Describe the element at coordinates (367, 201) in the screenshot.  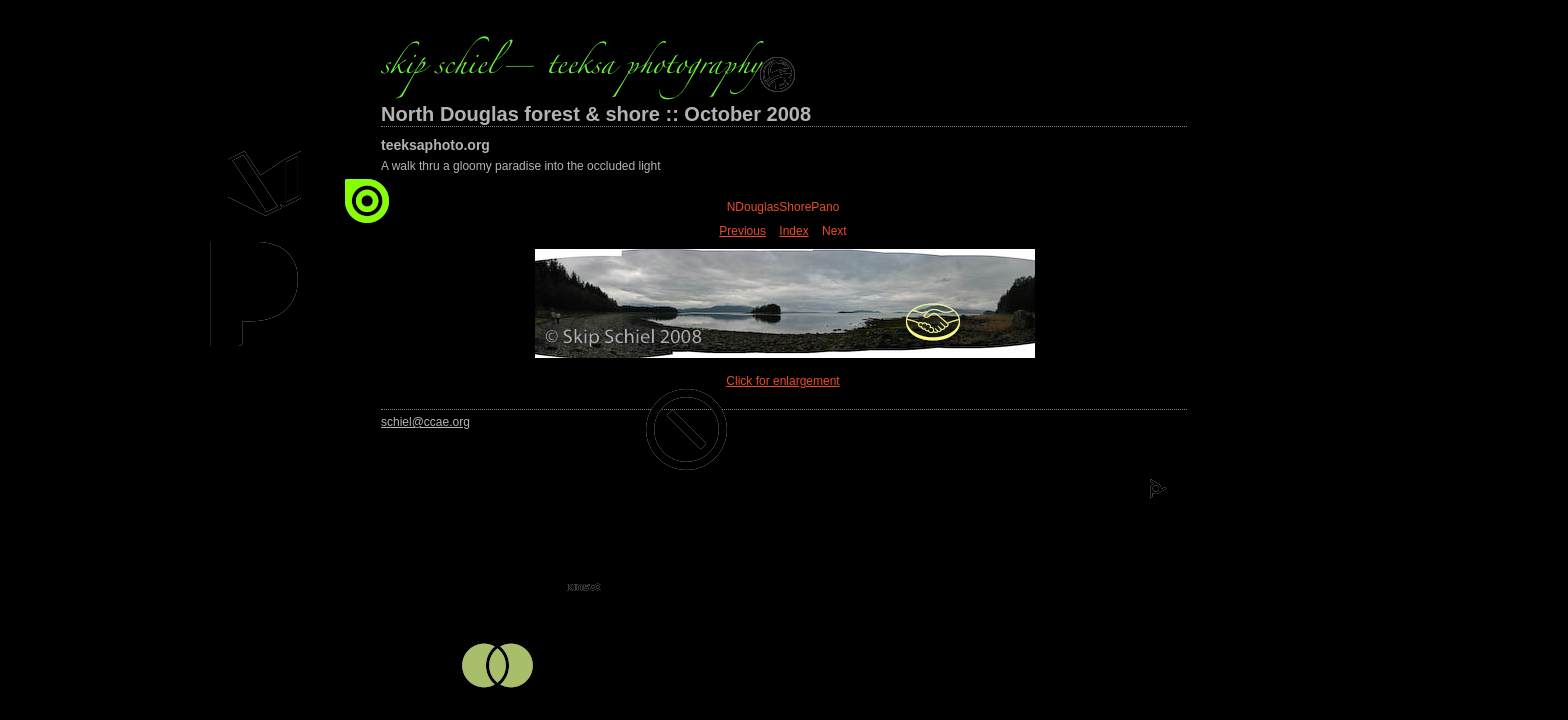
I see `open Issuu digital publishing platform` at that location.